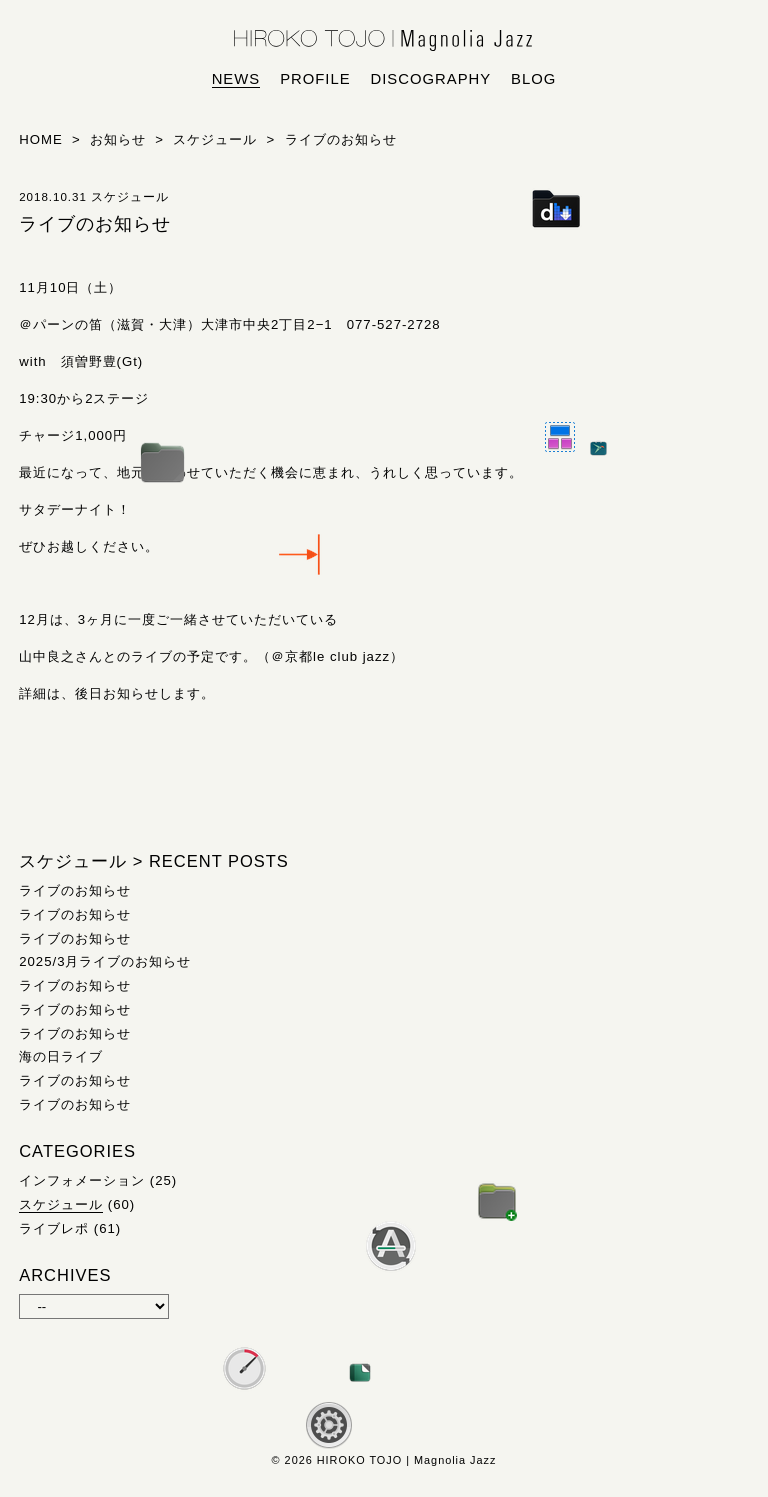 The height and width of the screenshot is (1497, 768). I want to click on create a new folder, so click(497, 1201).